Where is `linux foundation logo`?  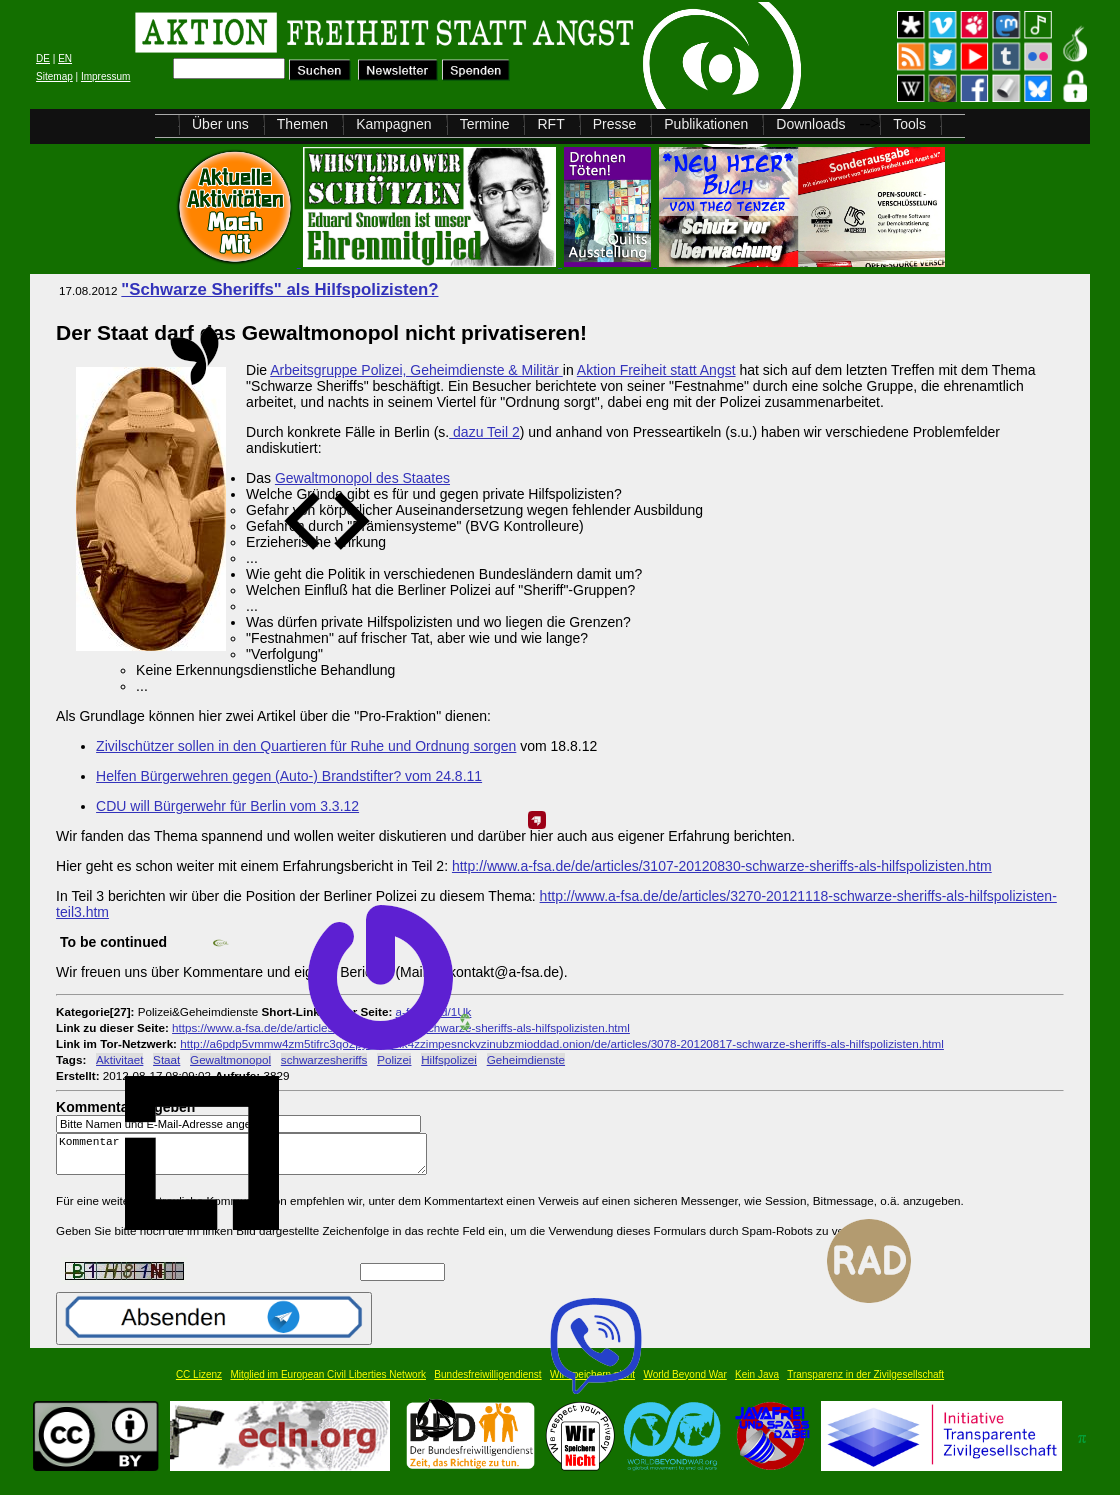 linux foundation logo is located at coordinates (202, 1153).